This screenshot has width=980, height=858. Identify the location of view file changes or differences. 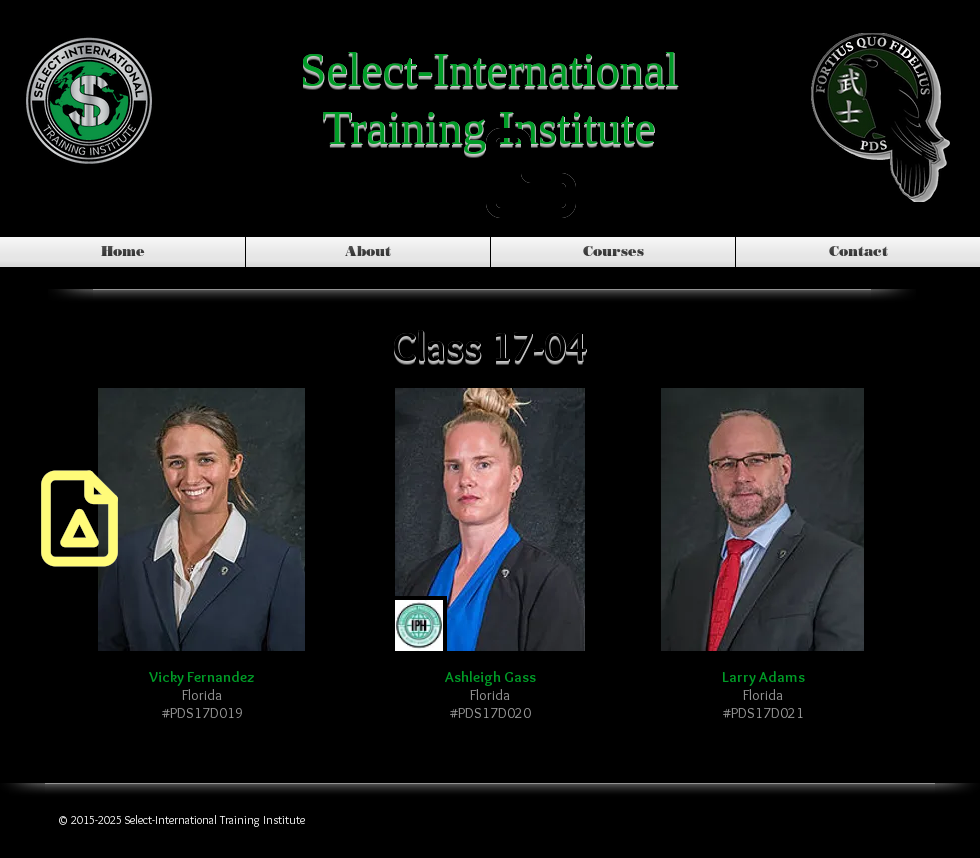
(79, 518).